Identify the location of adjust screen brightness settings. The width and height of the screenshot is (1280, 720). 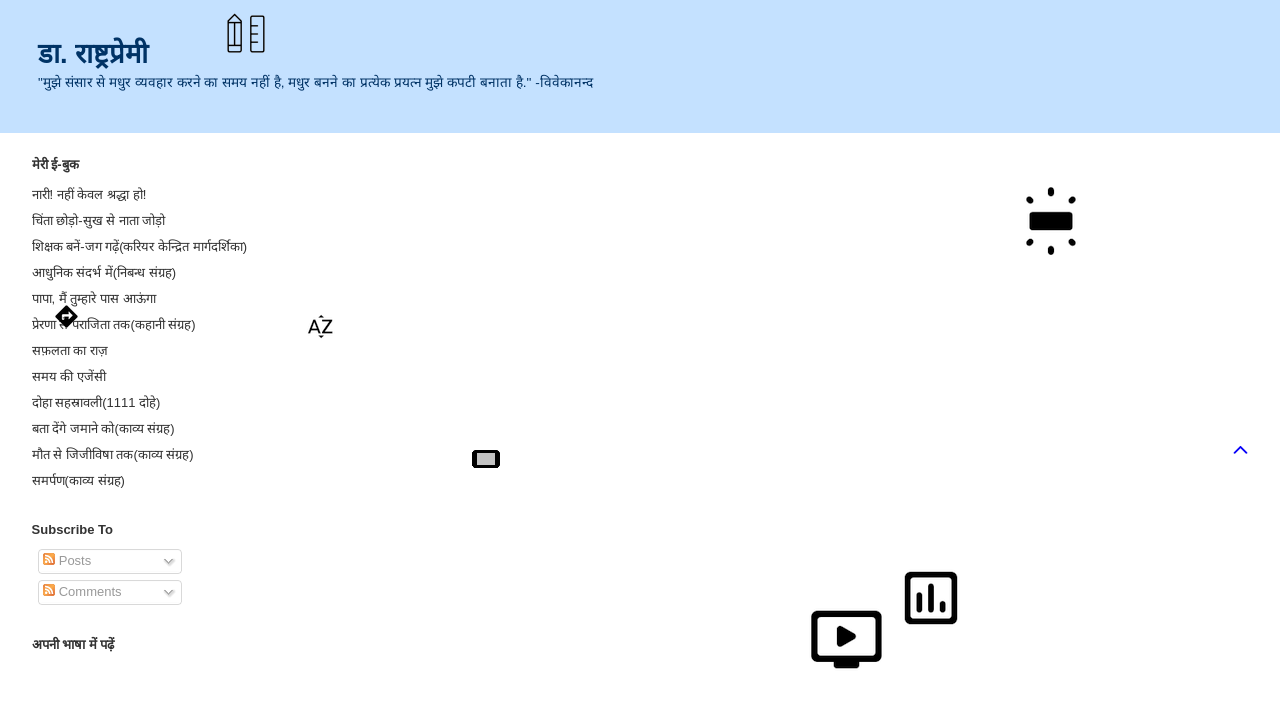
(1051, 221).